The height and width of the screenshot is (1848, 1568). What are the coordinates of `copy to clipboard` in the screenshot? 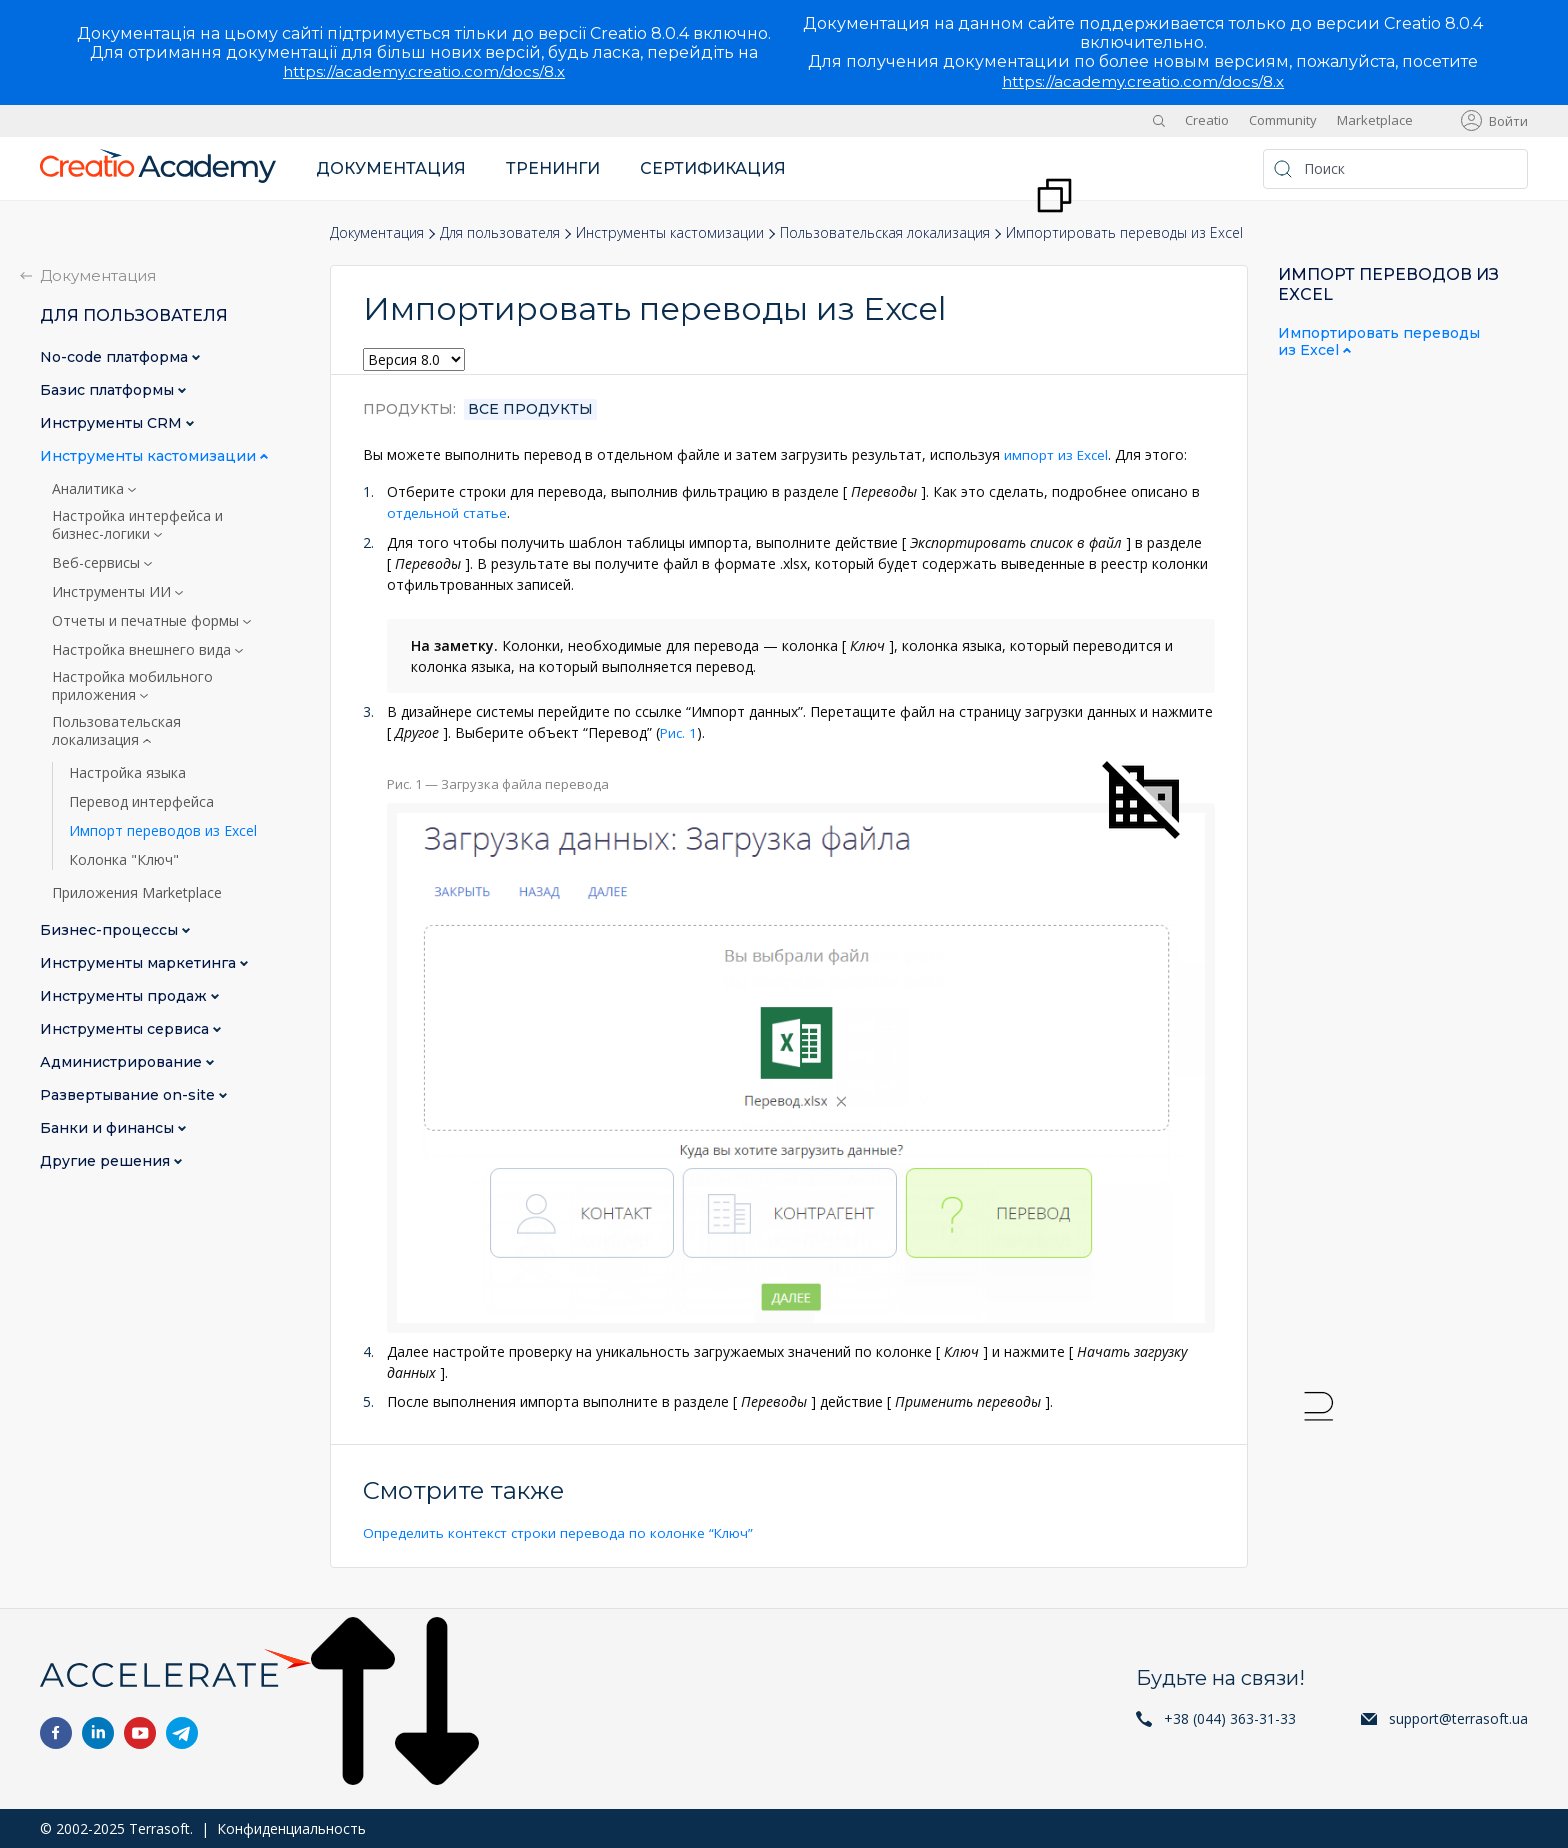 It's located at (1054, 195).